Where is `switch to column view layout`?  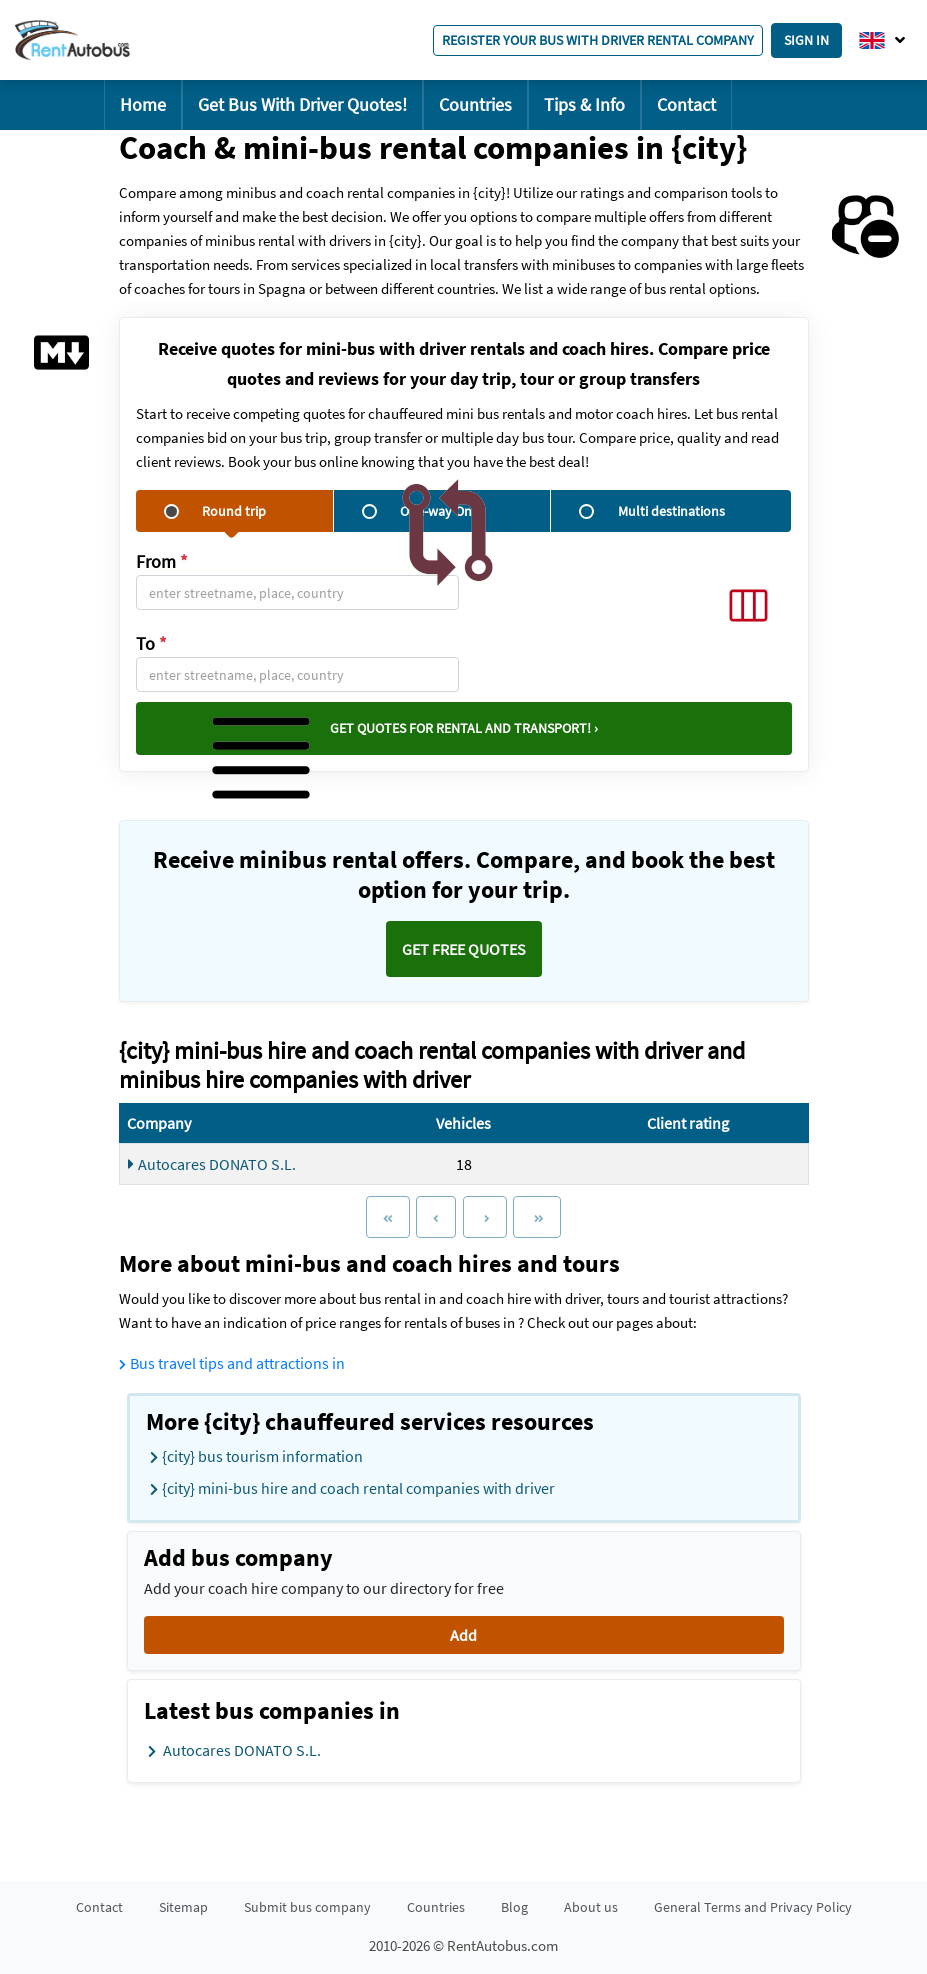
switch to column view layout is located at coordinates (748, 605).